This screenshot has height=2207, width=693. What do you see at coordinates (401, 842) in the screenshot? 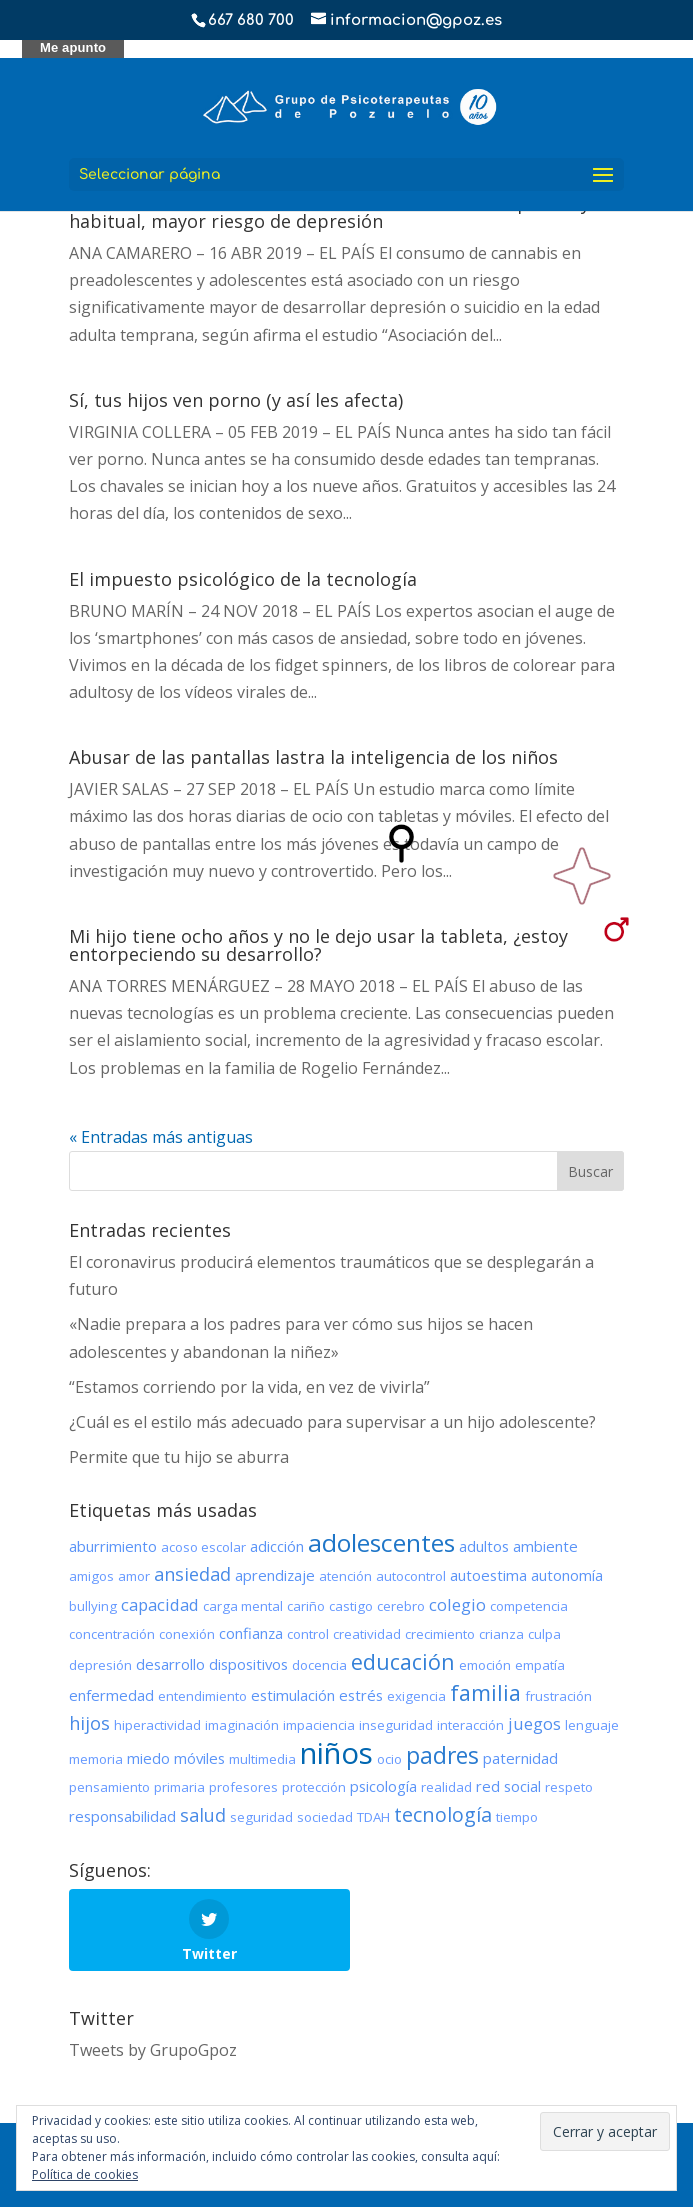
I see `indicates gender-neutral or non-binary option` at bounding box center [401, 842].